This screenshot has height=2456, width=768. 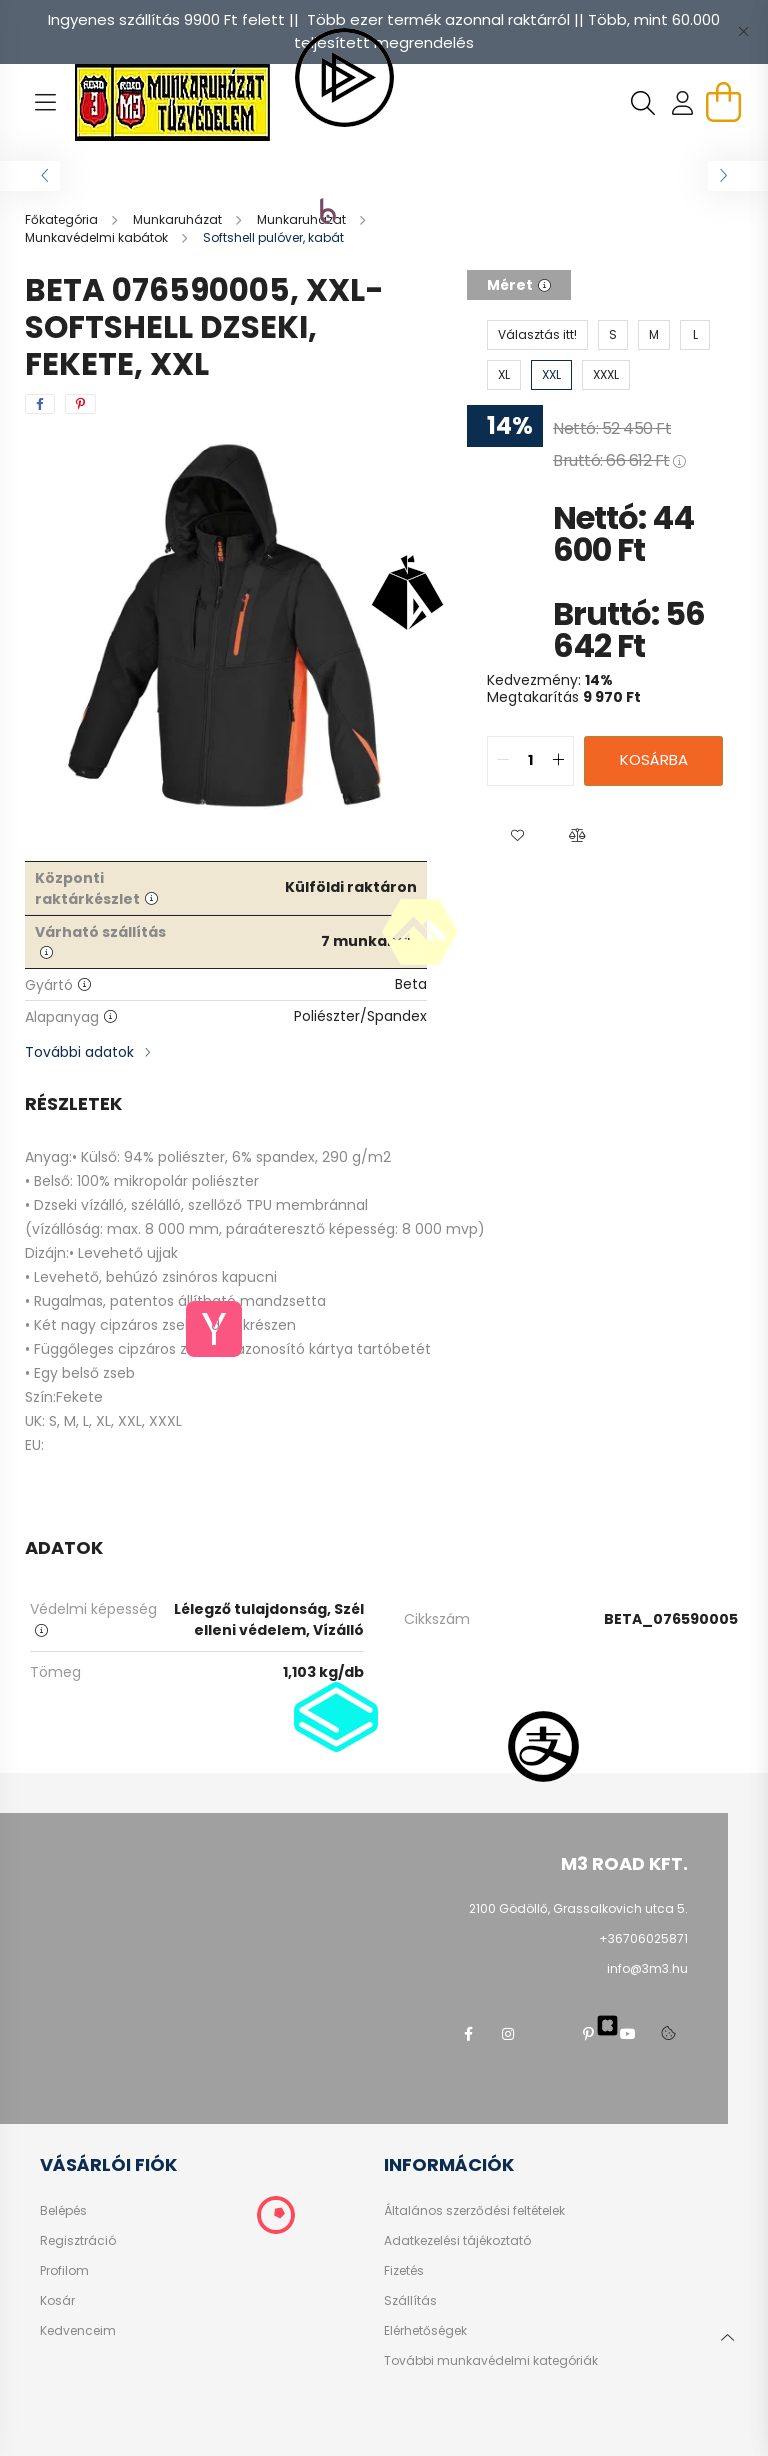 I want to click on stackbit logo, so click(x=336, y=1717).